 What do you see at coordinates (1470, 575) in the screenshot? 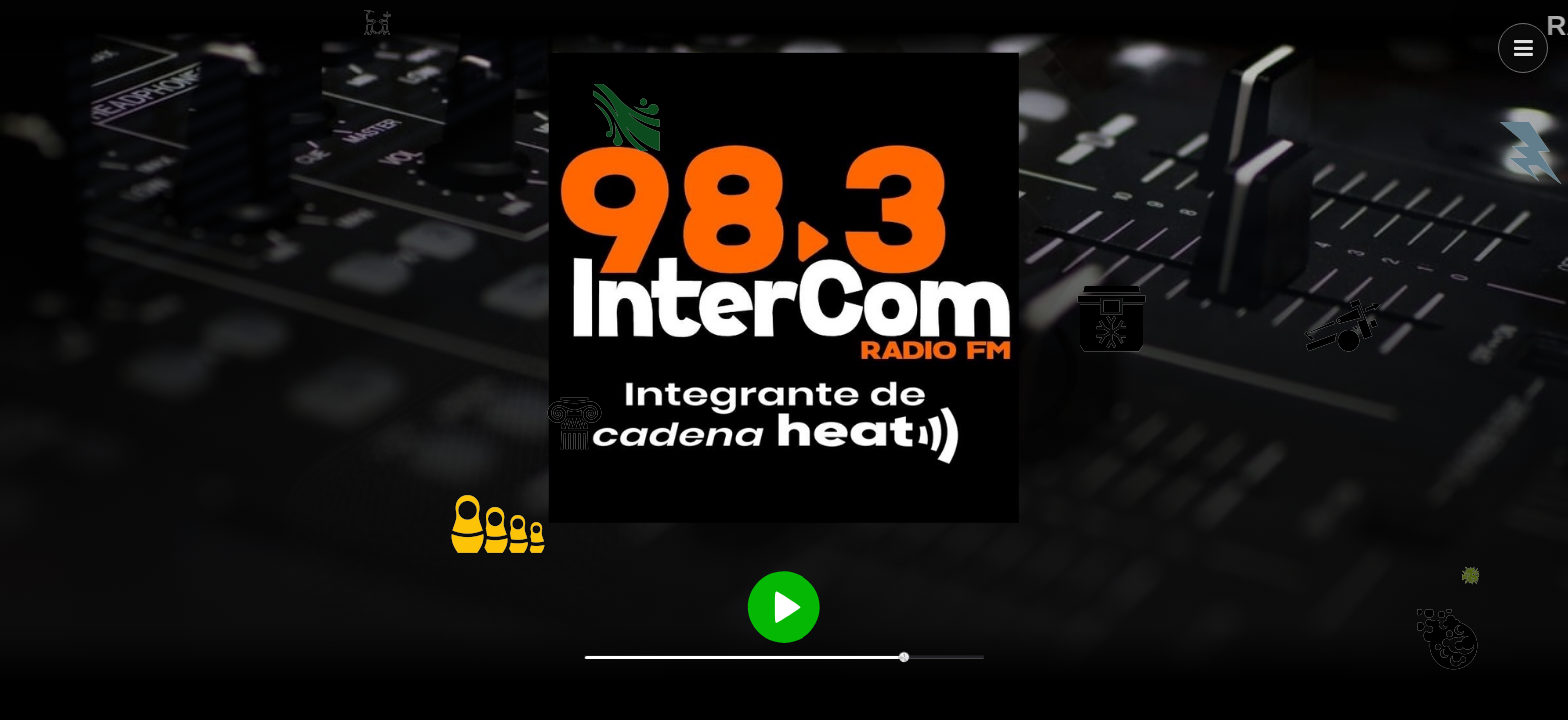
I see `select porcupinefish or blowfish character` at bounding box center [1470, 575].